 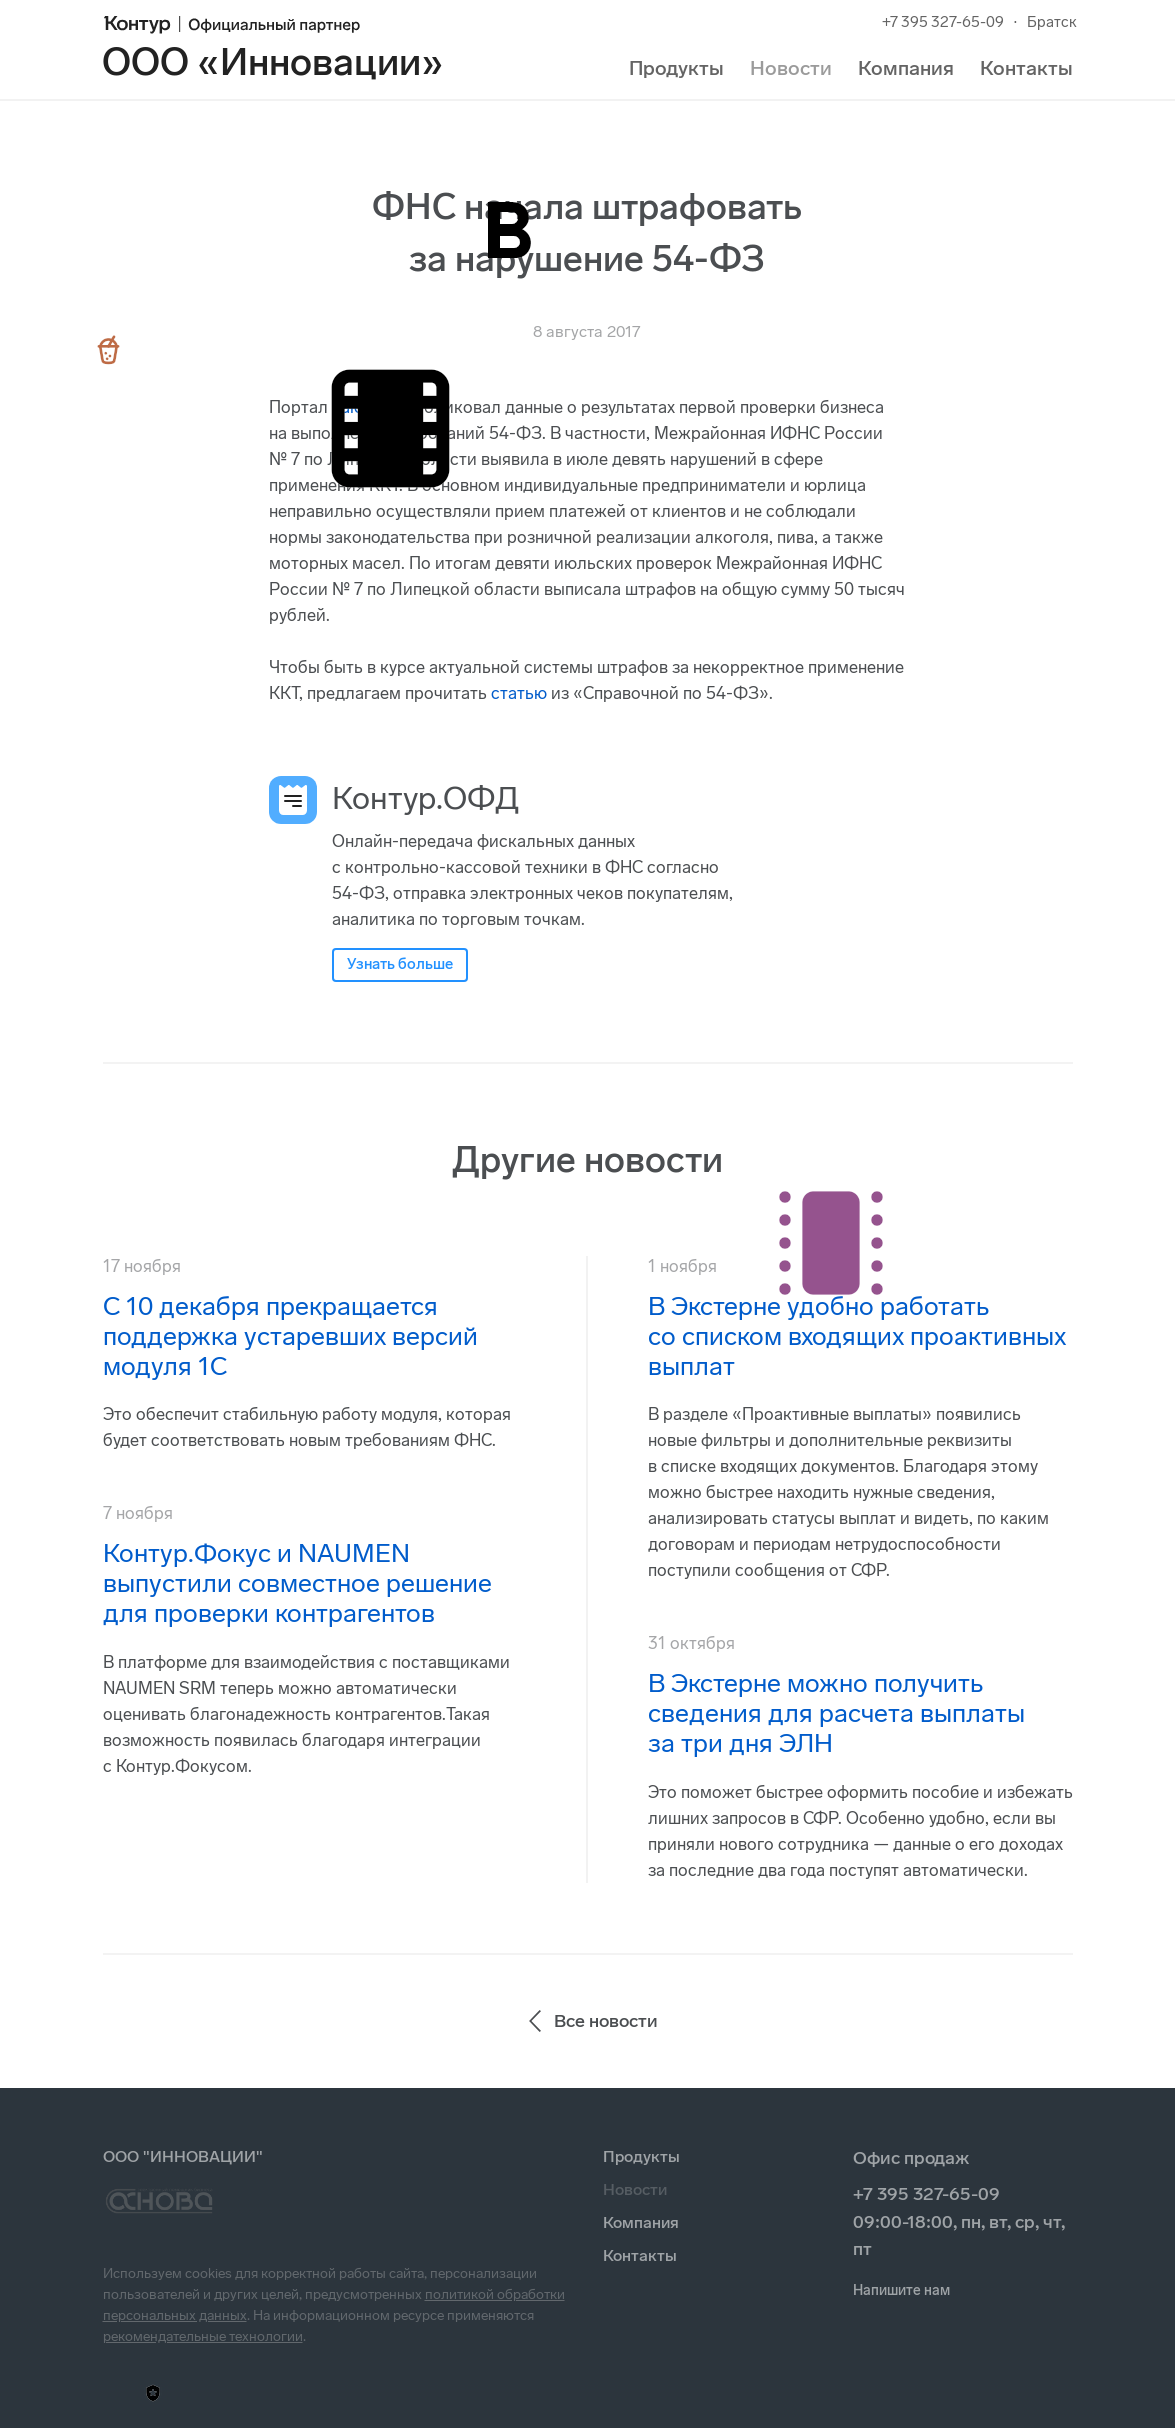 I want to click on order bubble tea or boba drinks, so click(x=108, y=350).